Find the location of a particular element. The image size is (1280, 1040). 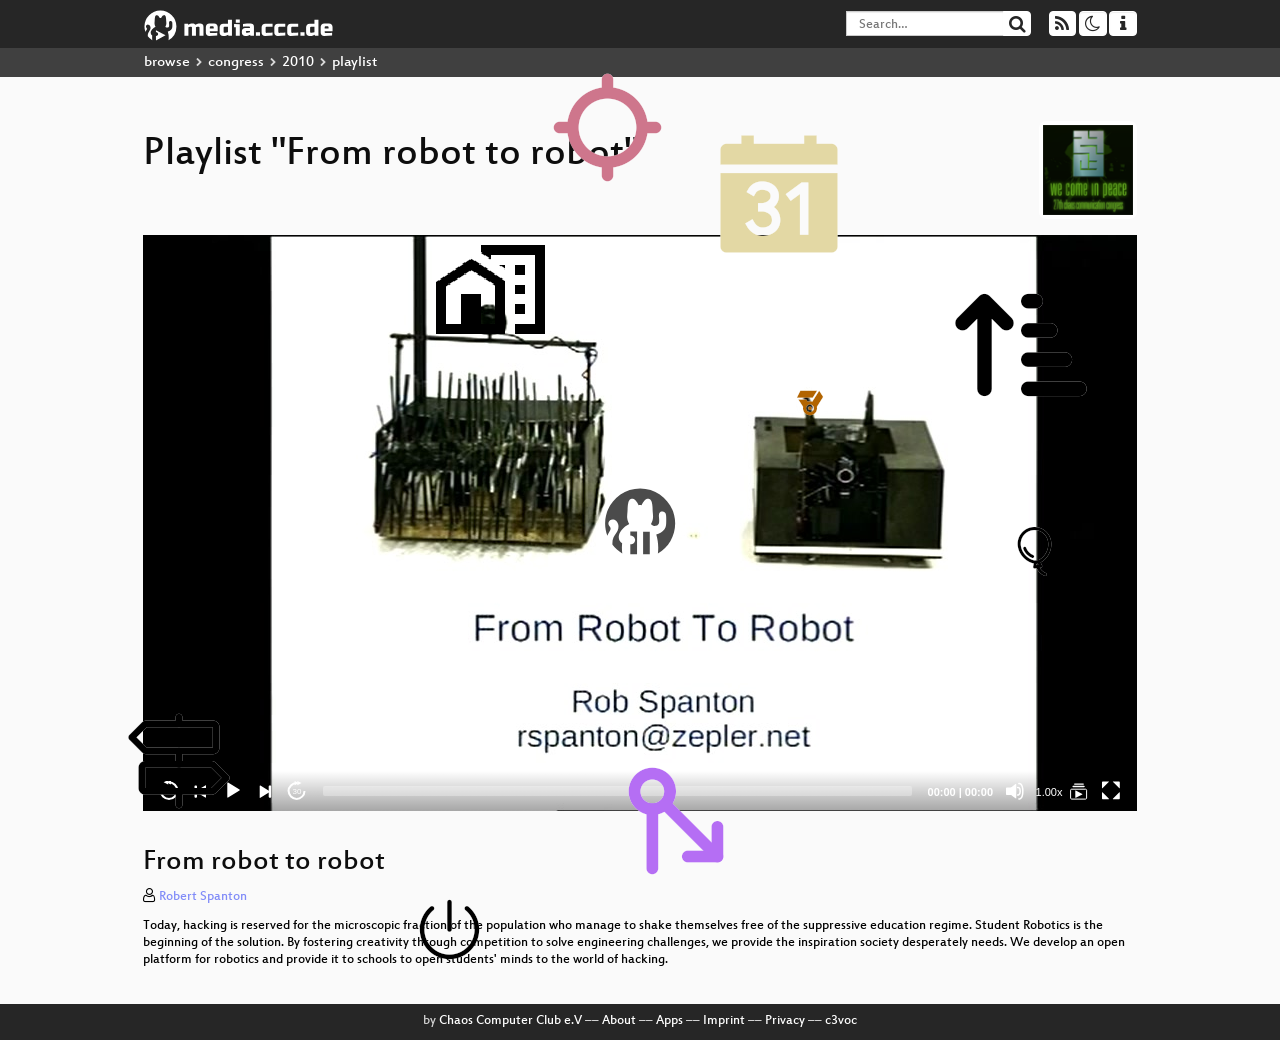

take the first right exit at the roundabout is located at coordinates (676, 821).